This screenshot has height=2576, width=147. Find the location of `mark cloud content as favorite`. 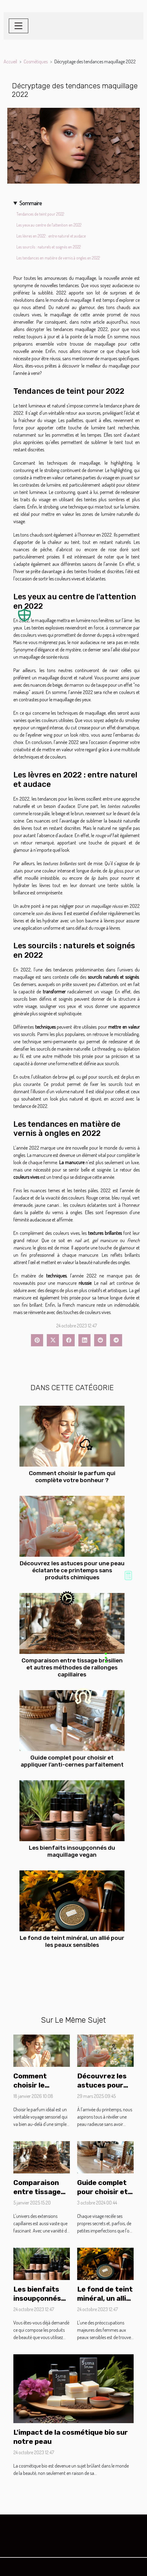

mark cloud content as favorite is located at coordinates (86, 1443).